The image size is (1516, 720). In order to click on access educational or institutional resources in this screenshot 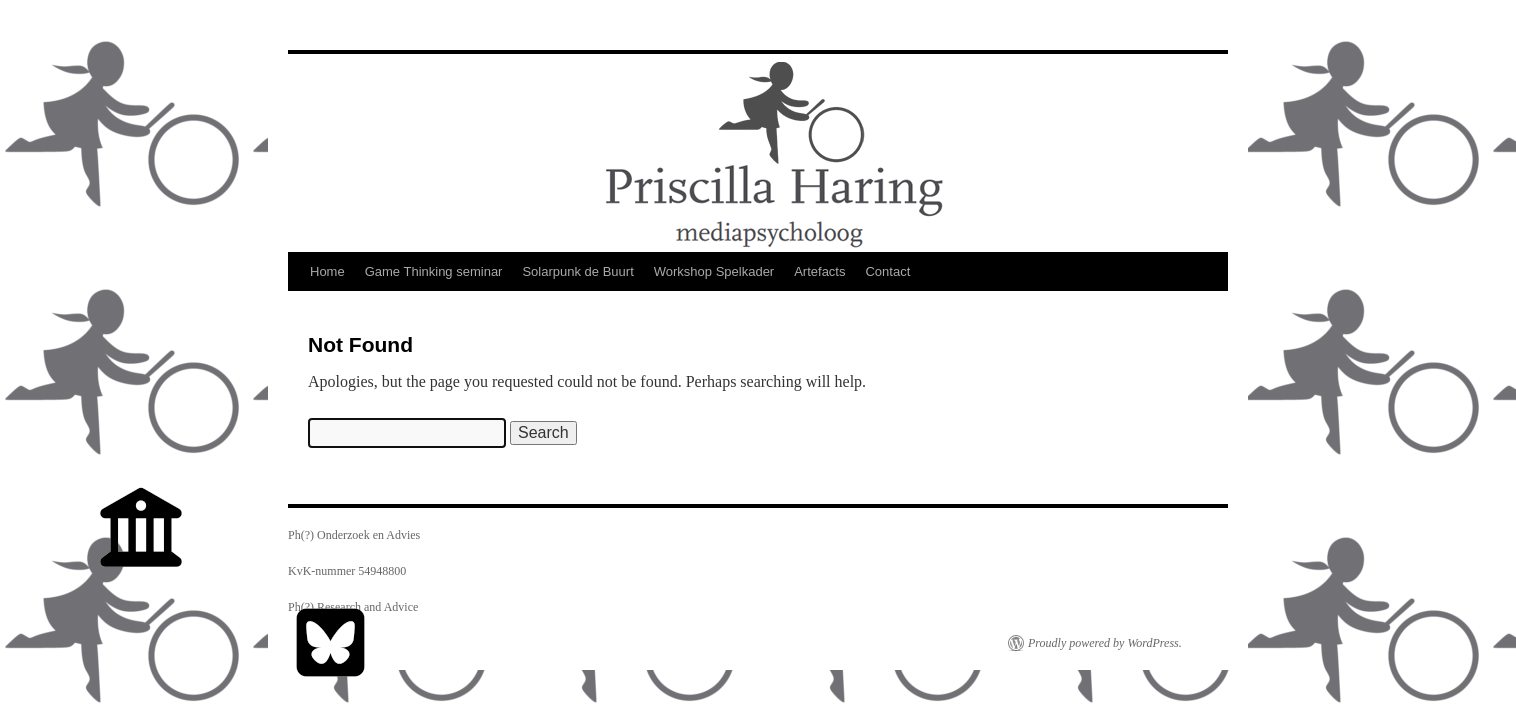, I will do `click(141, 526)`.